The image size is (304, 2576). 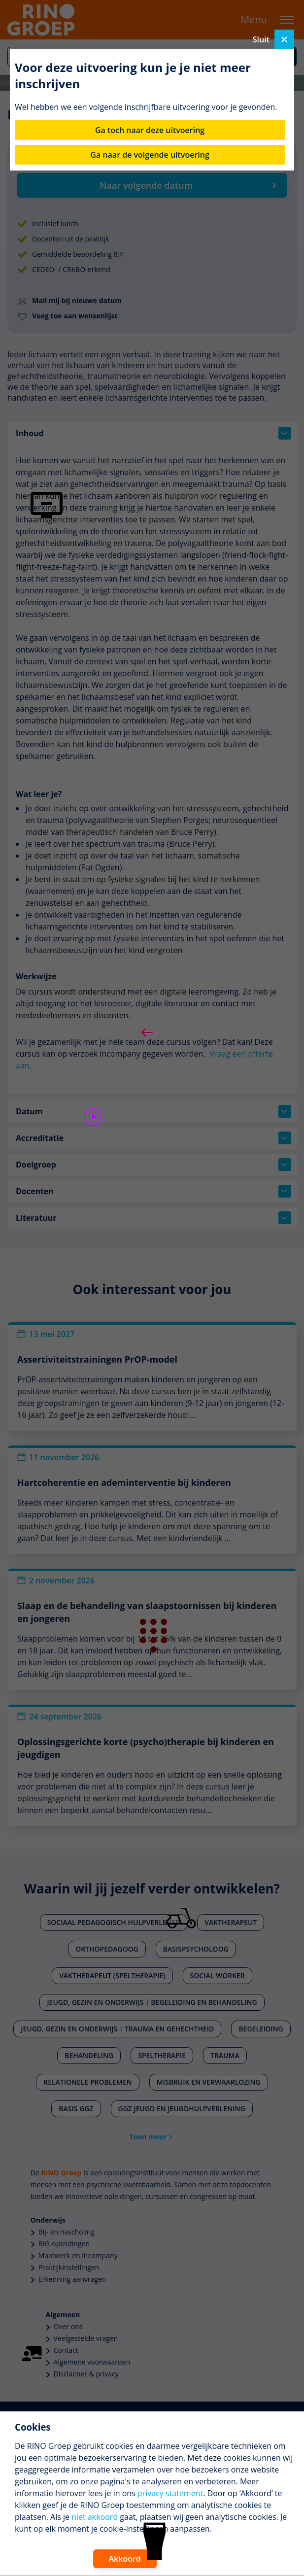 I want to click on open numeric keypad for input, so click(x=153, y=1635).